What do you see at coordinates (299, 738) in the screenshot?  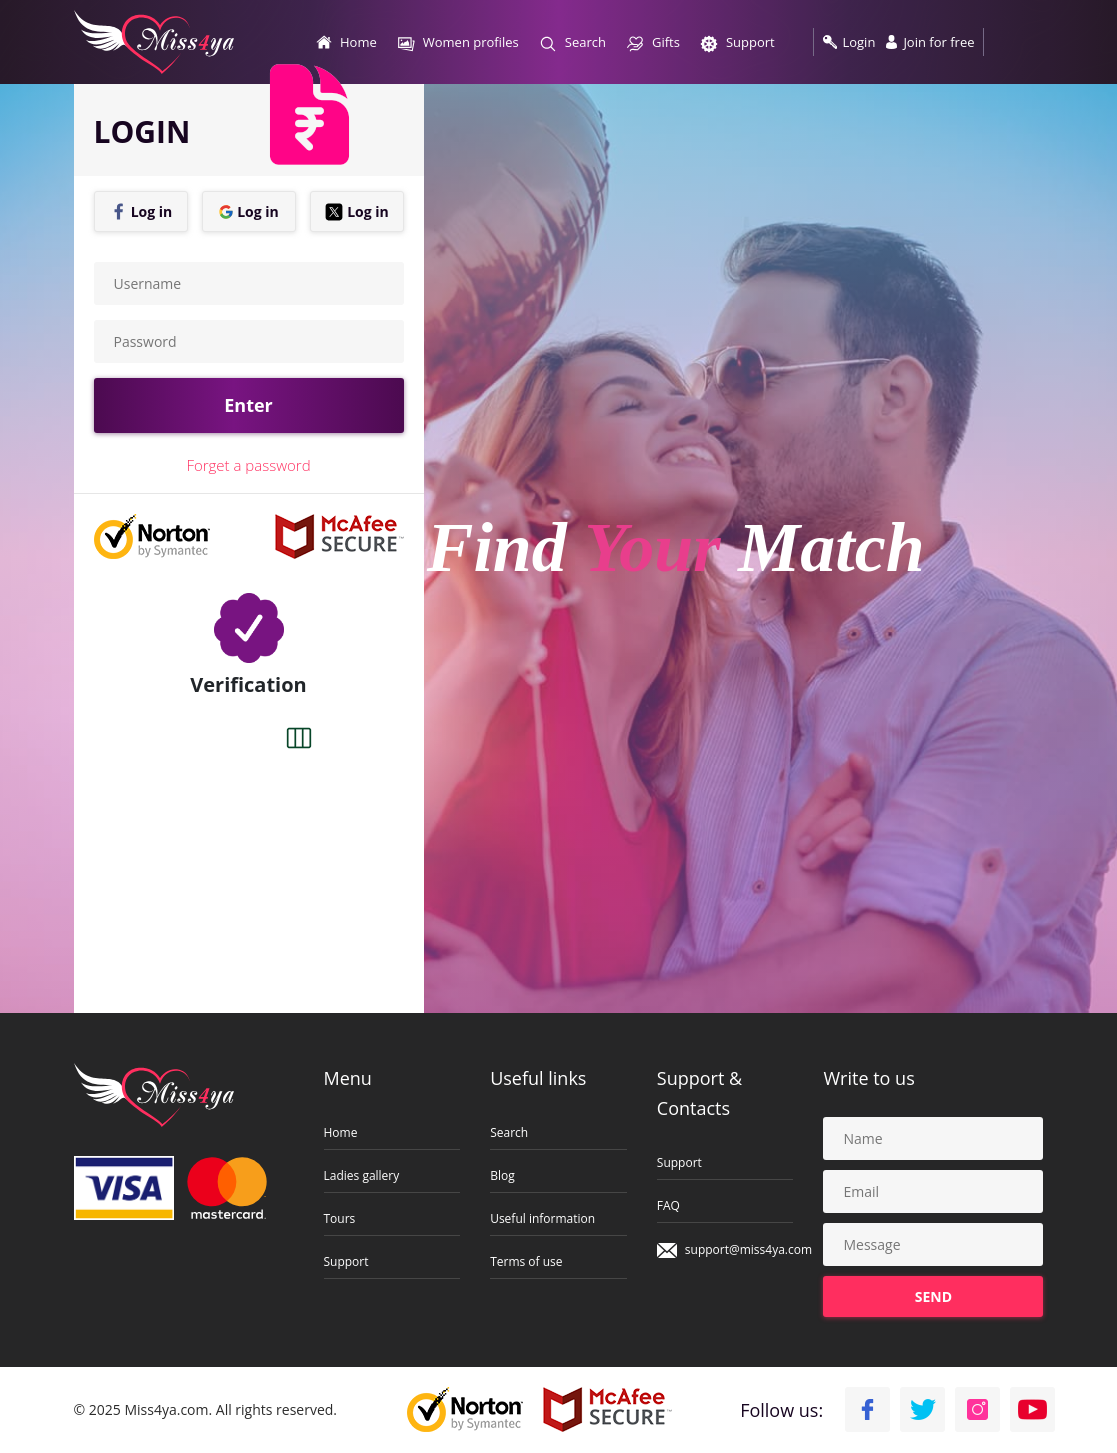 I see `switch to column view layout` at bounding box center [299, 738].